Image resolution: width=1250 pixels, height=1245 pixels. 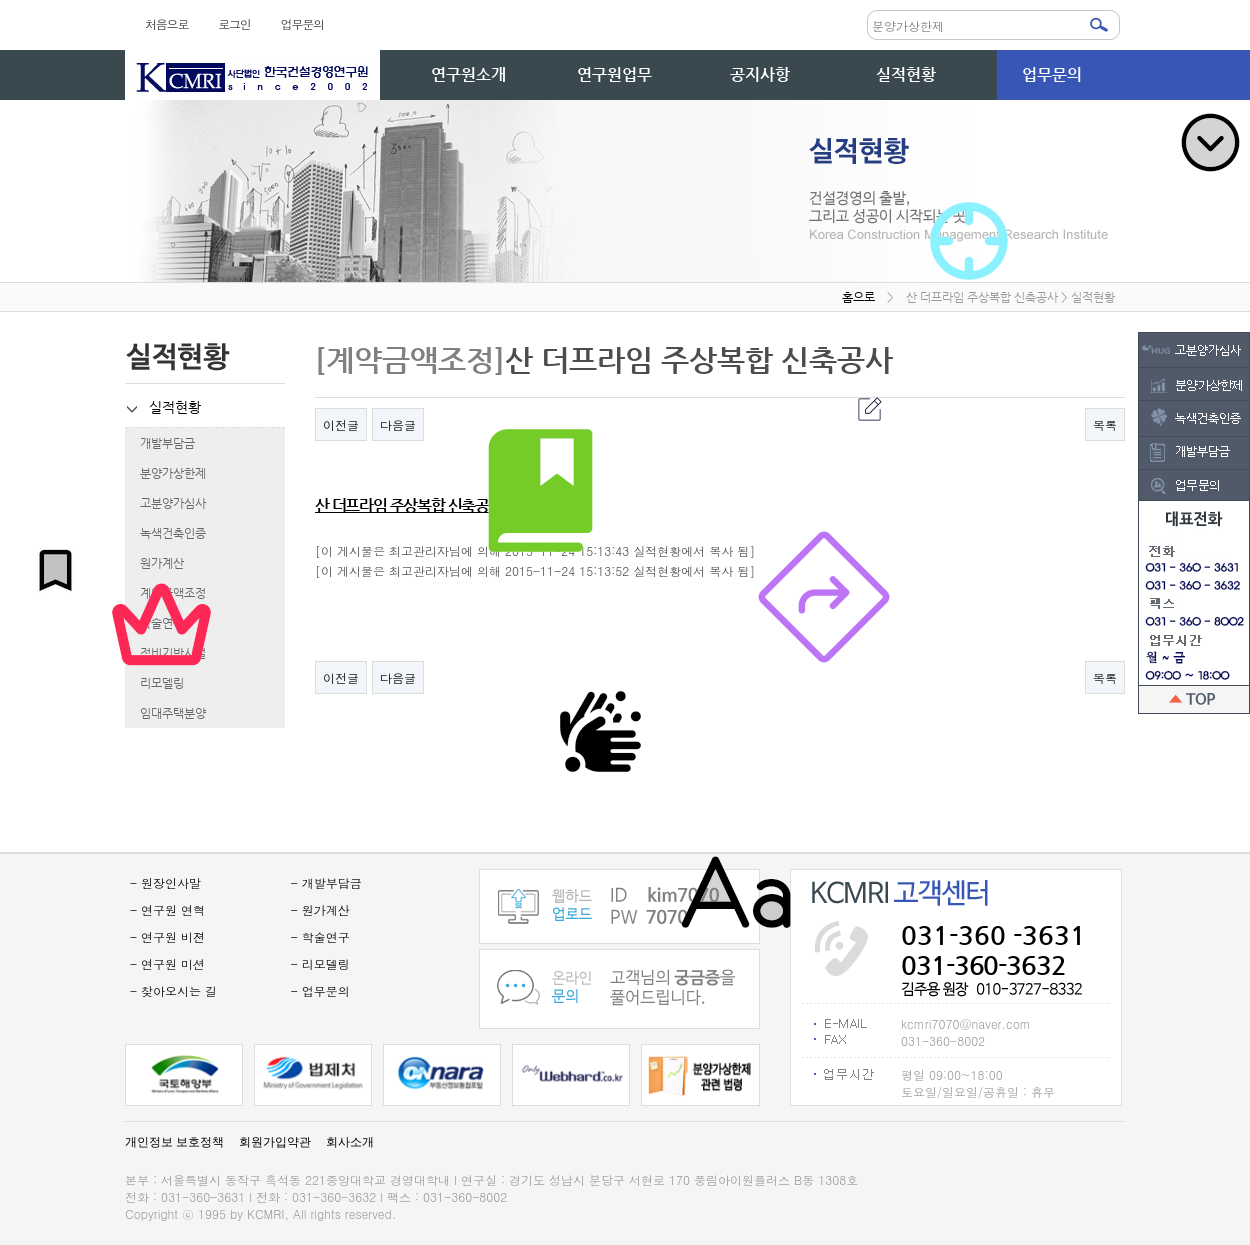 What do you see at coordinates (540, 490) in the screenshot?
I see `access your bookmarked reading list` at bounding box center [540, 490].